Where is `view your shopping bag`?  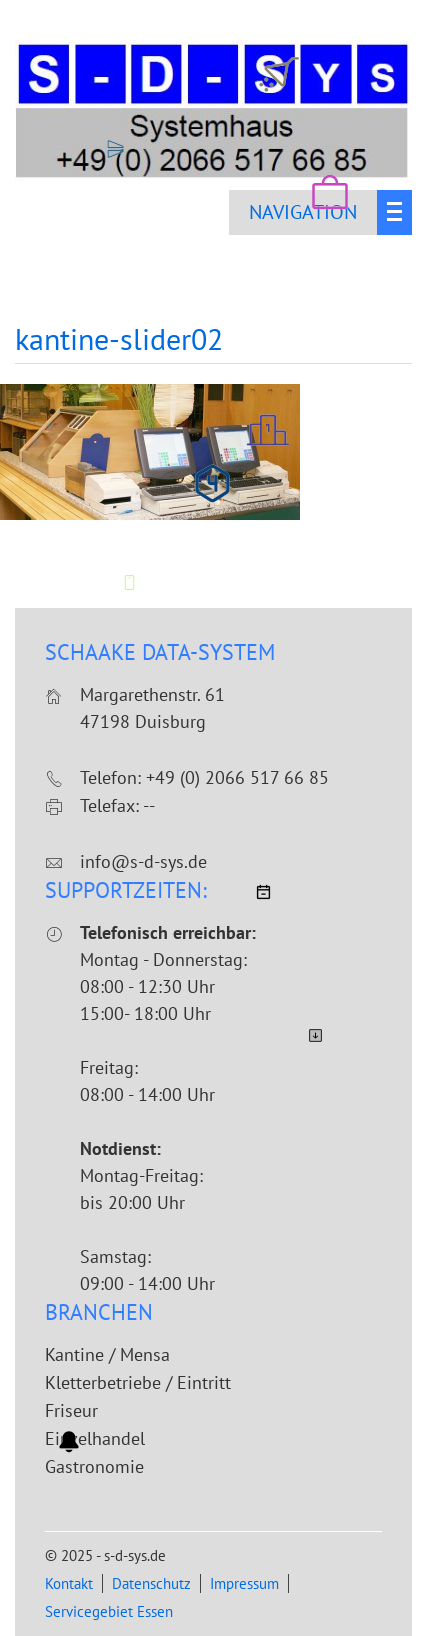 view your shopping bag is located at coordinates (330, 194).